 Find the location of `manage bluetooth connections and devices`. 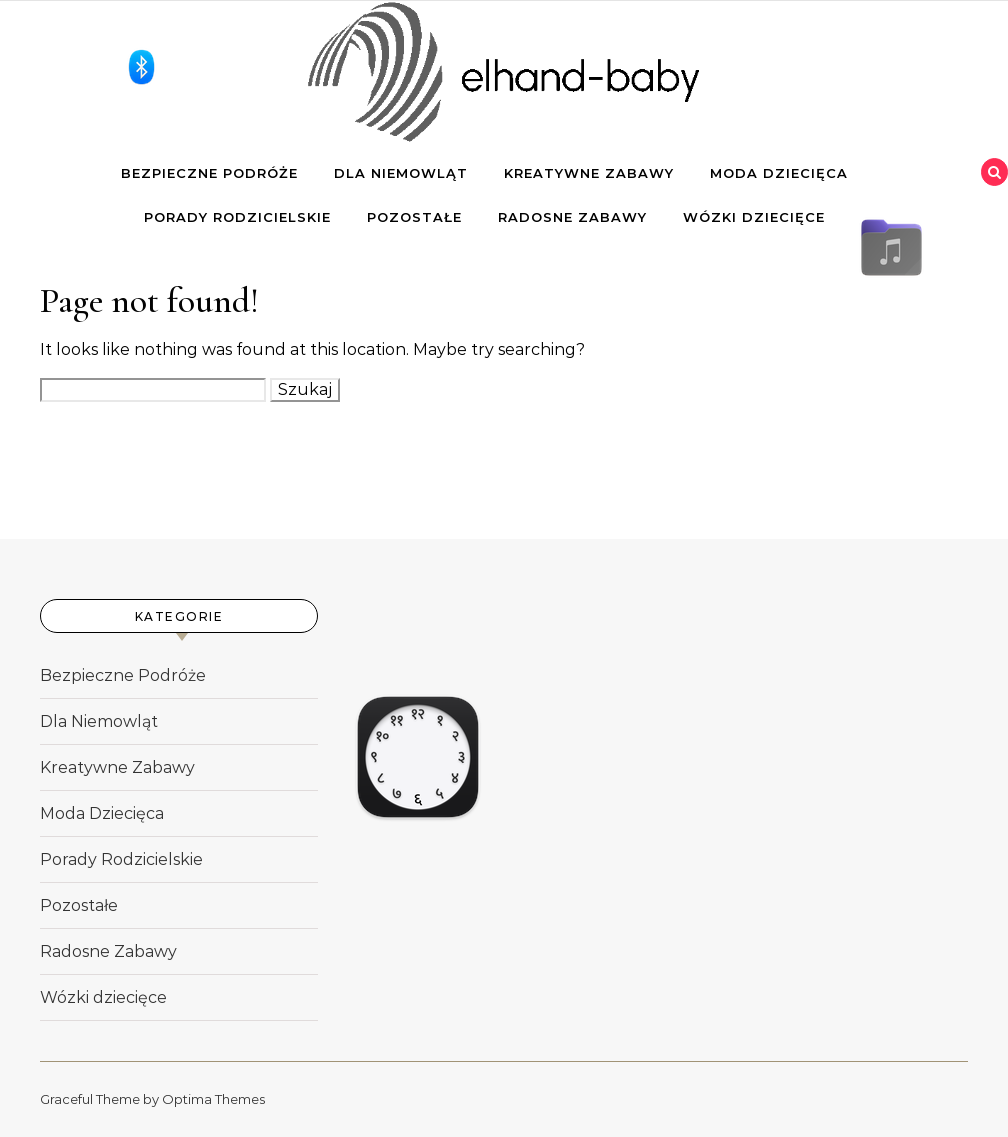

manage bluetooth connections and devices is located at coordinates (142, 67).